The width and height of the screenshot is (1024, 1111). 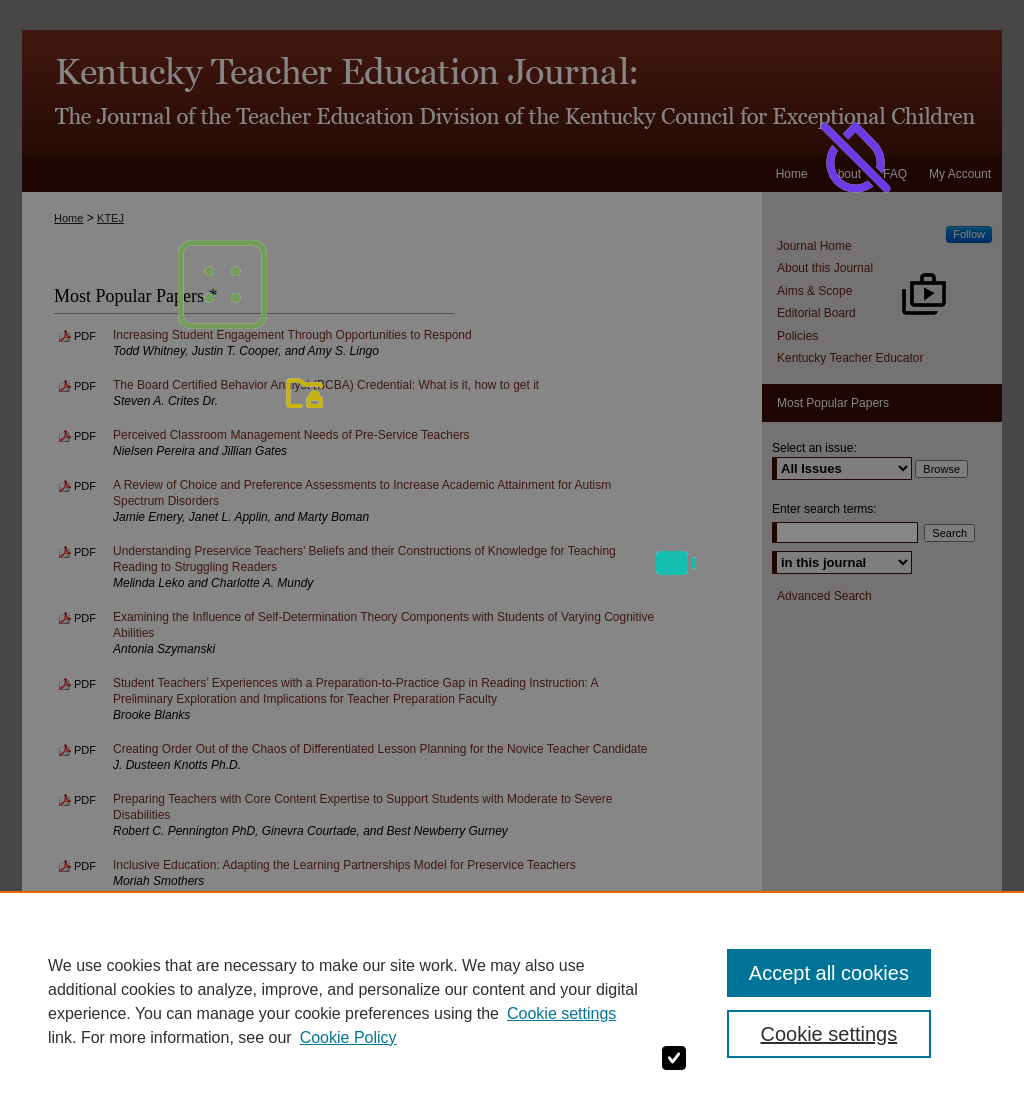 I want to click on roll or randomize with a value of four, so click(x=222, y=284).